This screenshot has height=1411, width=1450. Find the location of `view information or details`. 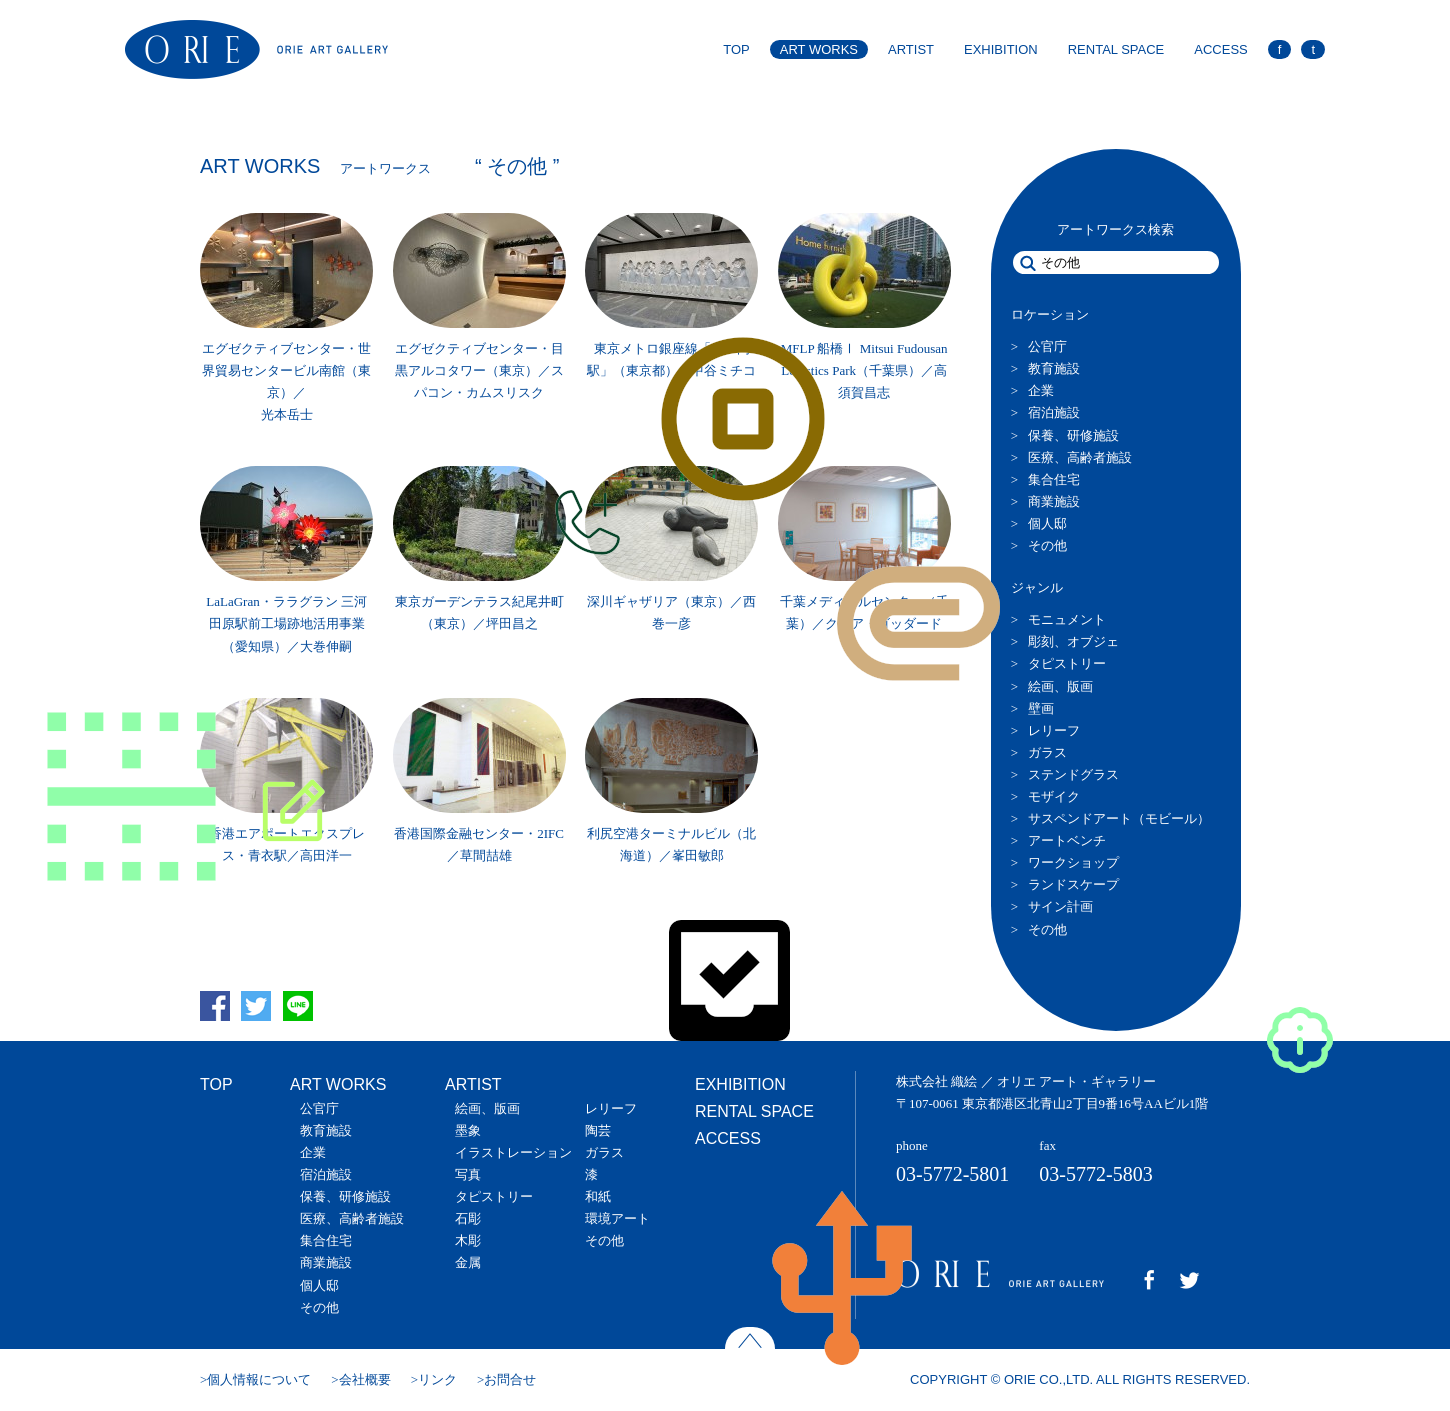

view information or details is located at coordinates (1300, 1040).